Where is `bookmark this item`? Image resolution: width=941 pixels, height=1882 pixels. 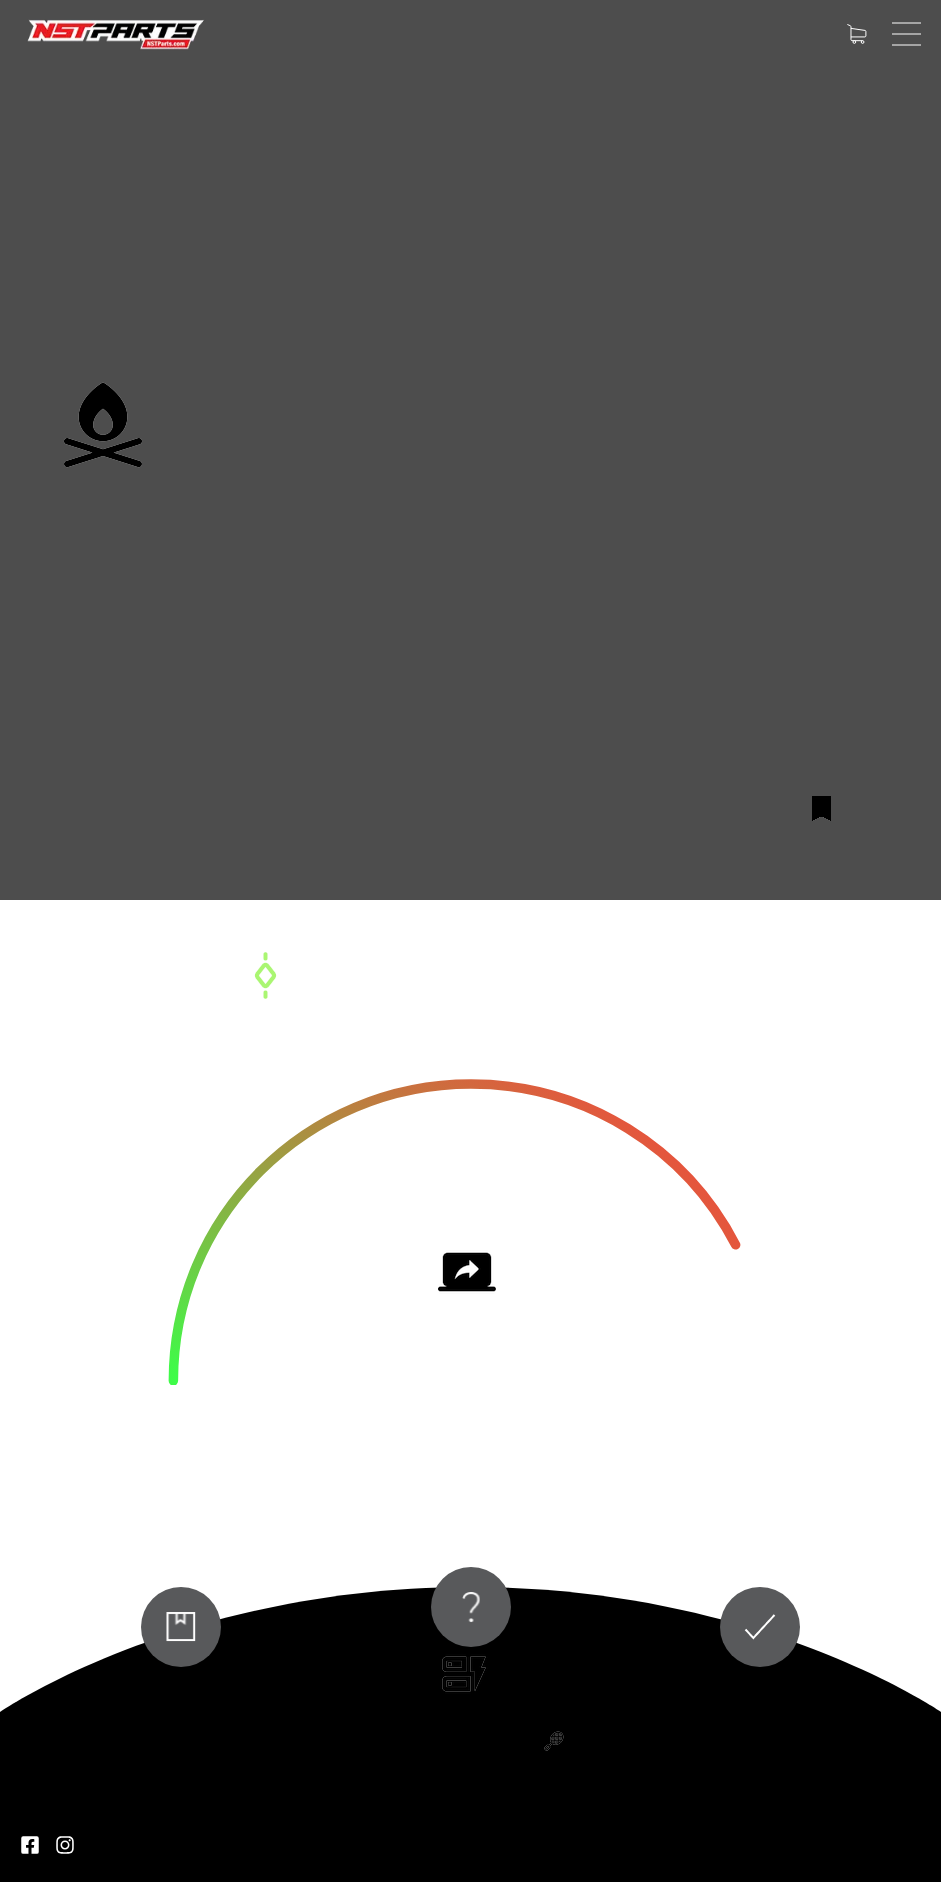
bookmark this item is located at coordinates (821, 808).